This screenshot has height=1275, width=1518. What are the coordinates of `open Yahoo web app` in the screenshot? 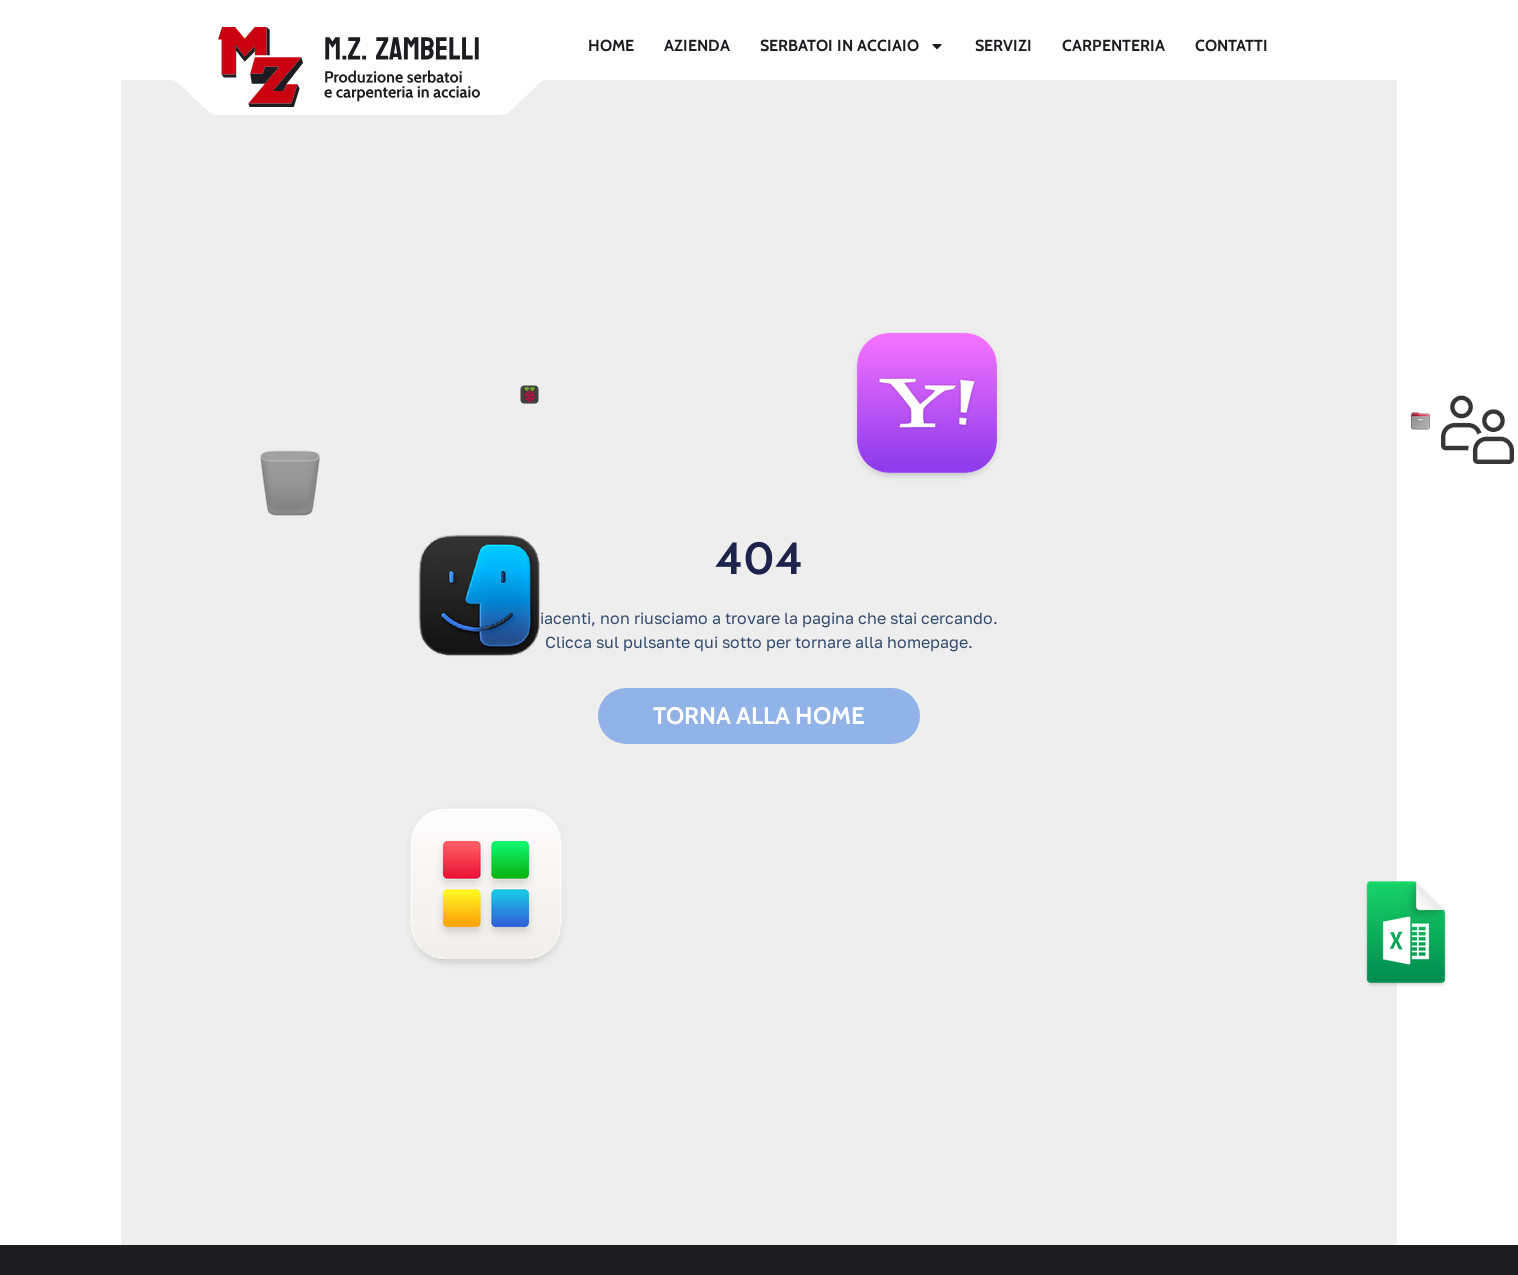 It's located at (927, 403).